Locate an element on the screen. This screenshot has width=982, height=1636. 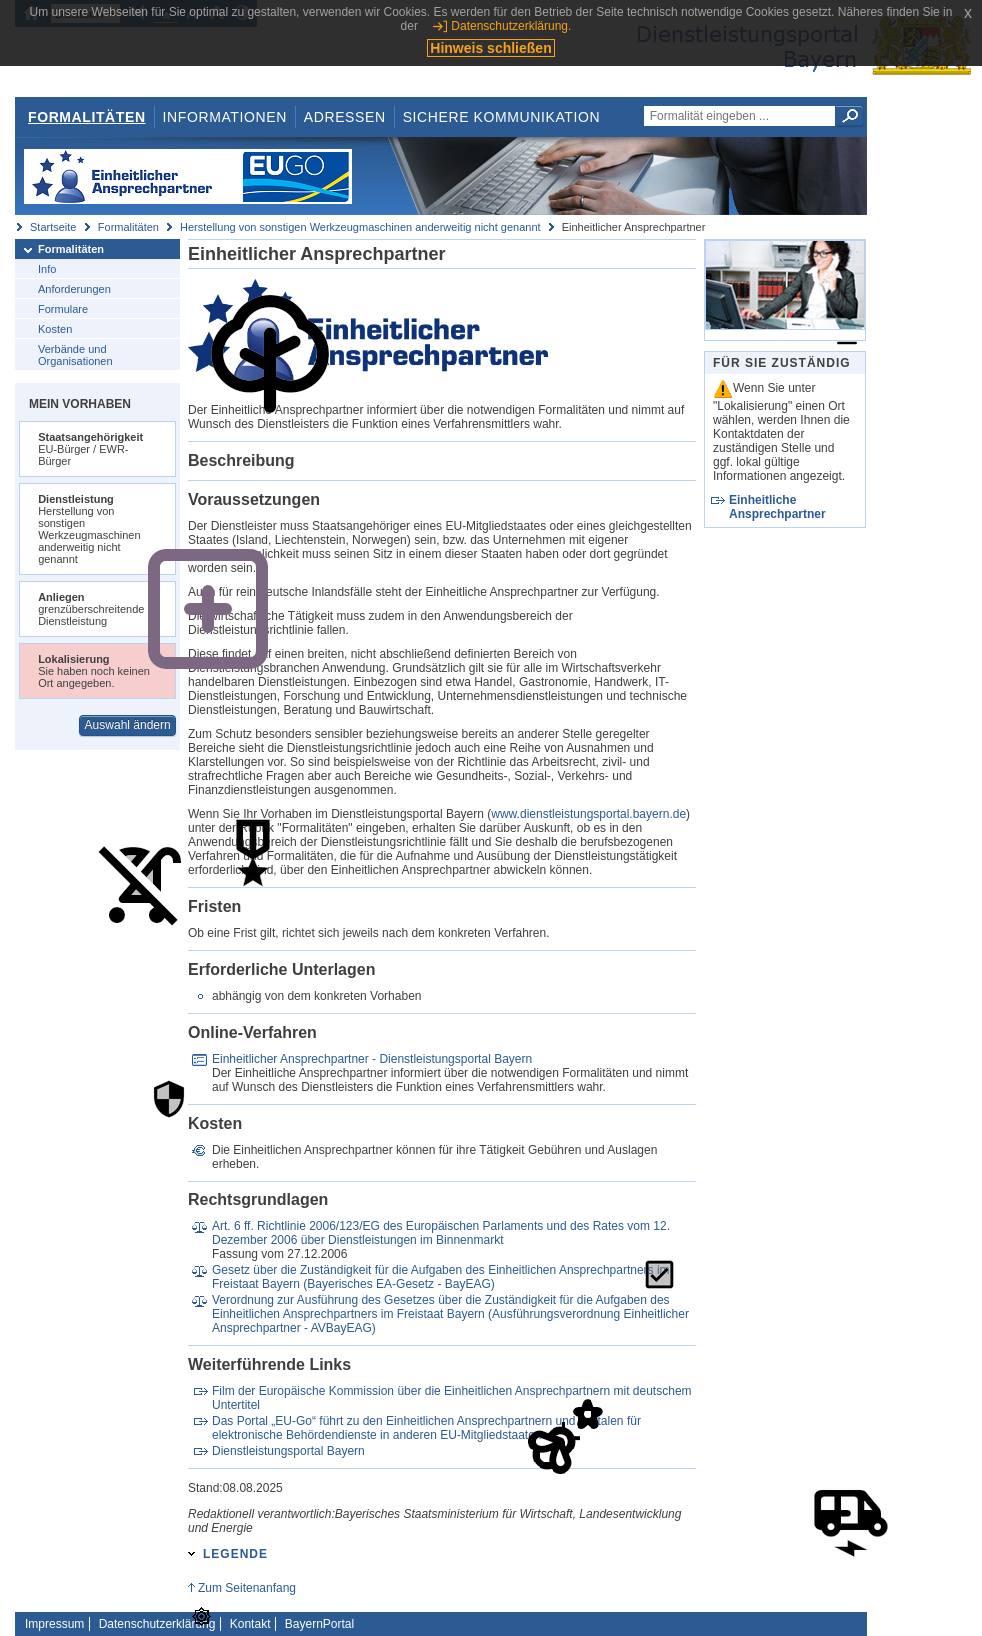
view achievements or awards is located at coordinates (253, 853).